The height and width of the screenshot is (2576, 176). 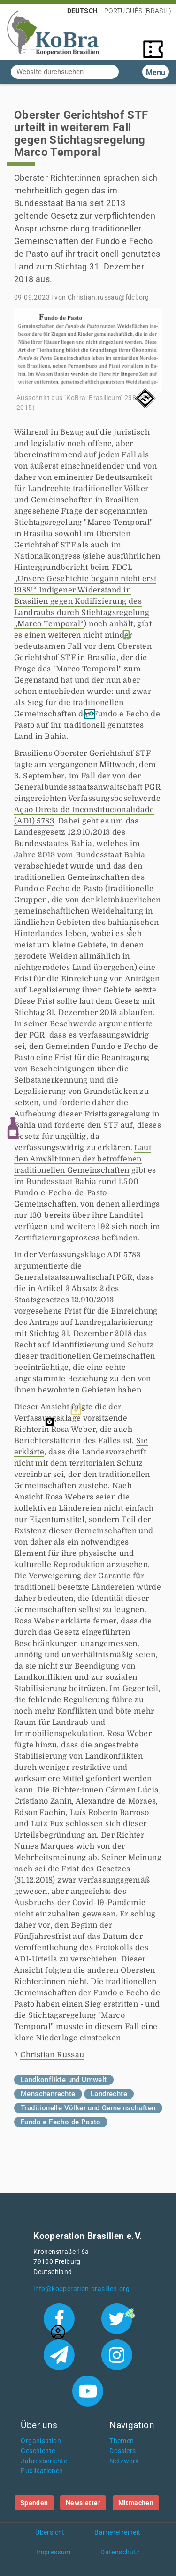 What do you see at coordinates (13, 1128) in the screenshot?
I see `browse wine selection or menu` at bounding box center [13, 1128].